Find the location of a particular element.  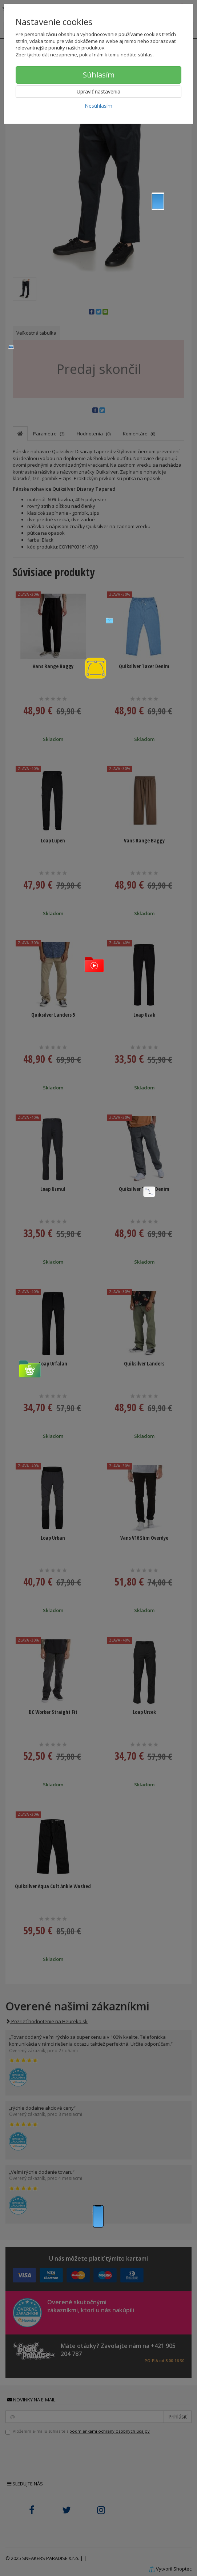

access macos system folder is located at coordinates (109, 621).